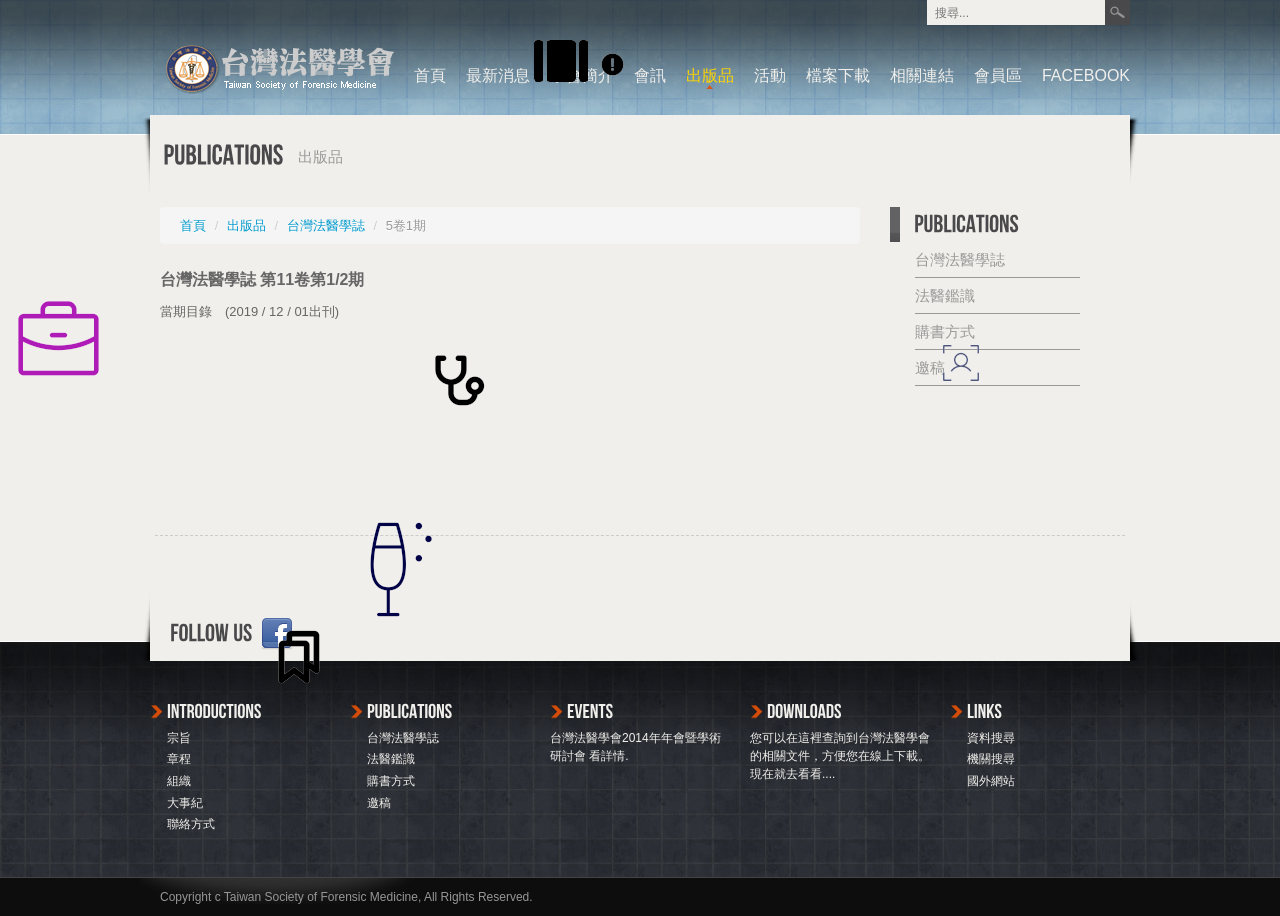 The height and width of the screenshot is (916, 1280). Describe the element at coordinates (559, 62) in the screenshot. I see `switch to array or column view layout` at that location.